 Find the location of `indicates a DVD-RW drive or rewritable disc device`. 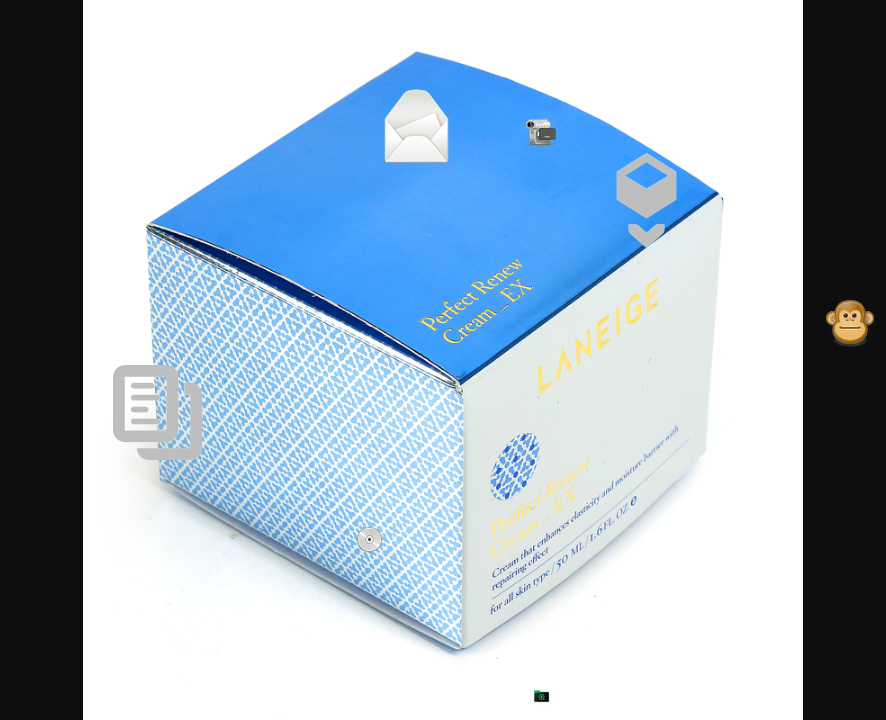

indicates a DVD-RW drive or rewritable disc device is located at coordinates (369, 539).